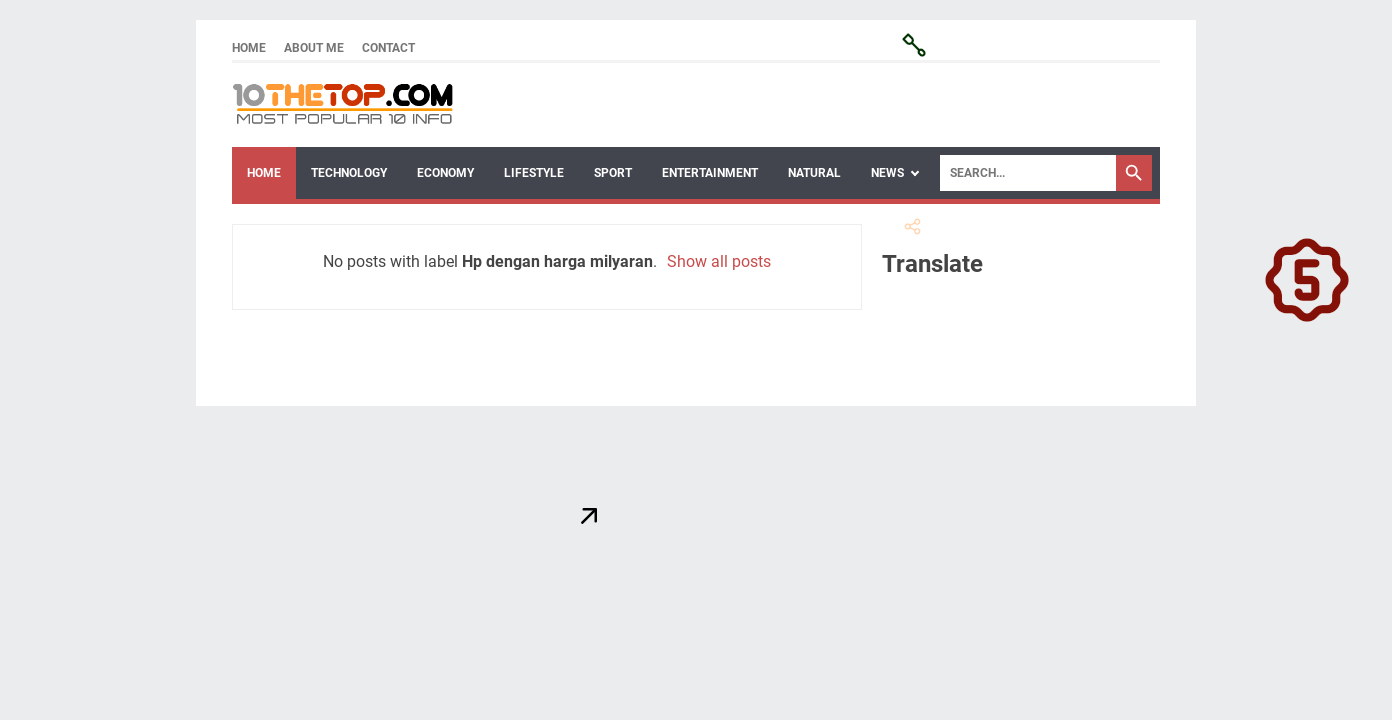 The height and width of the screenshot is (720, 1392). Describe the element at coordinates (912, 226) in the screenshot. I see `share content with others` at that location.